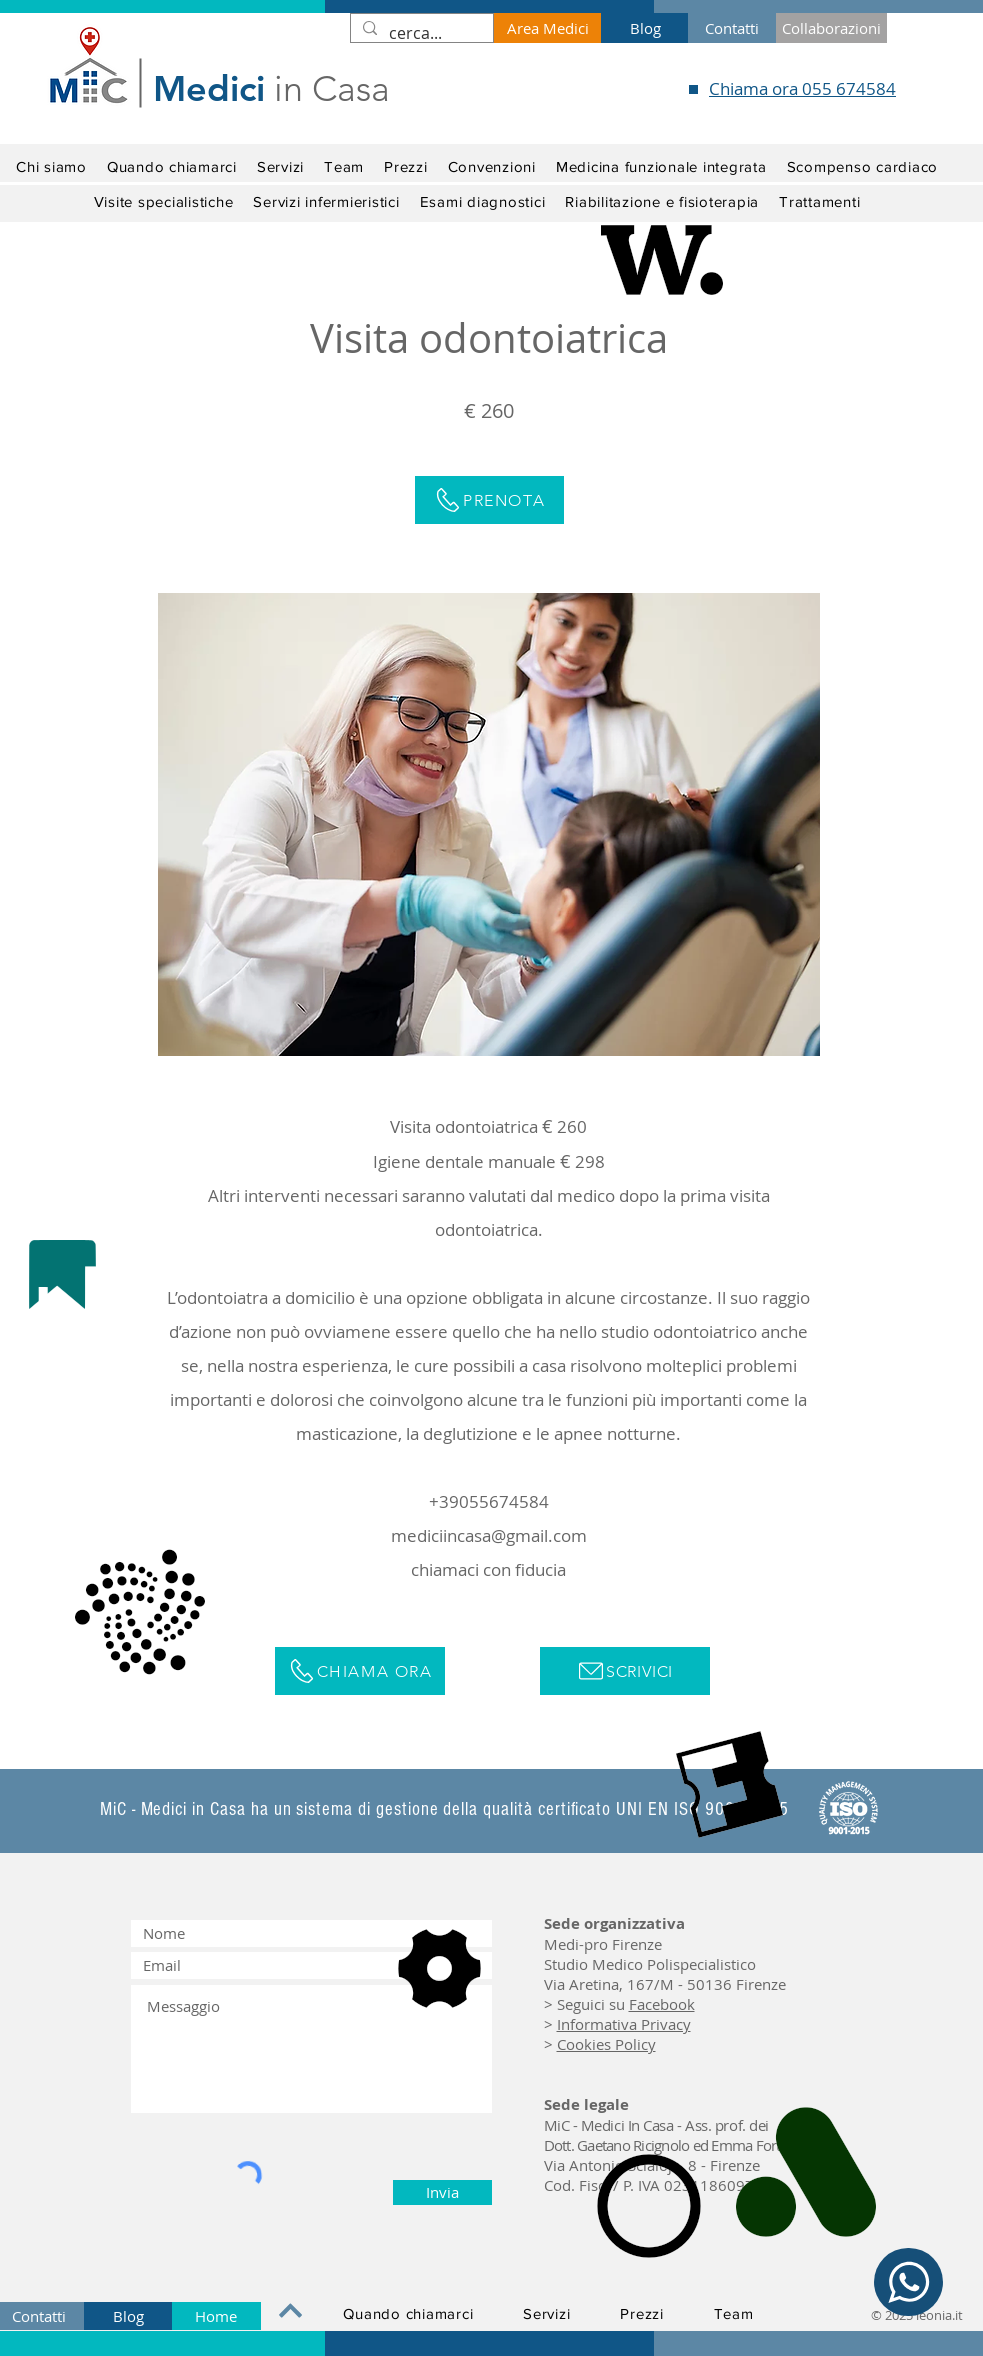  What do you see at coordinates (806, 2172) in the screenshot?
I see `analogue brand logo` at bounding box center [806, 2172].